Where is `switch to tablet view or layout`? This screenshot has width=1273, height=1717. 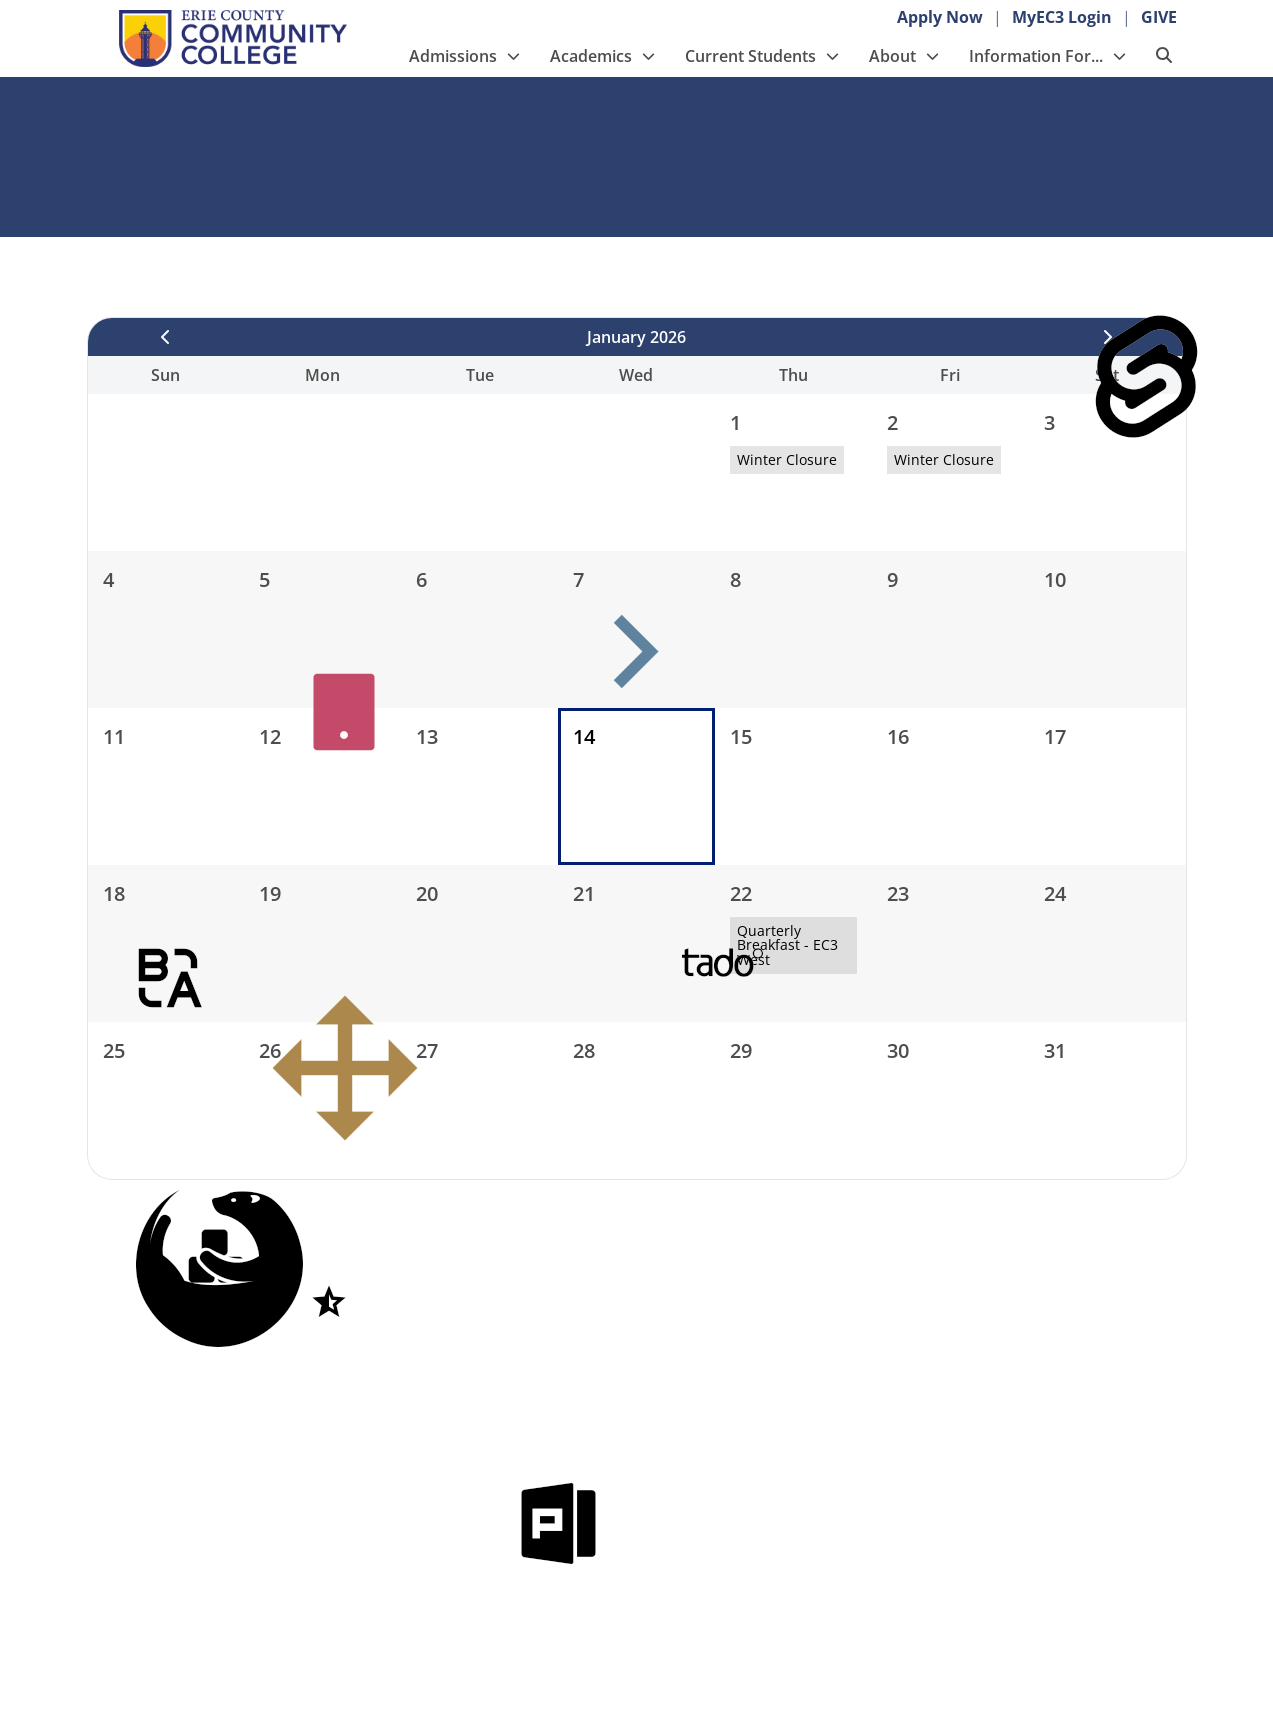 switch to tablet view or layout is located at coordinates (344, 712).